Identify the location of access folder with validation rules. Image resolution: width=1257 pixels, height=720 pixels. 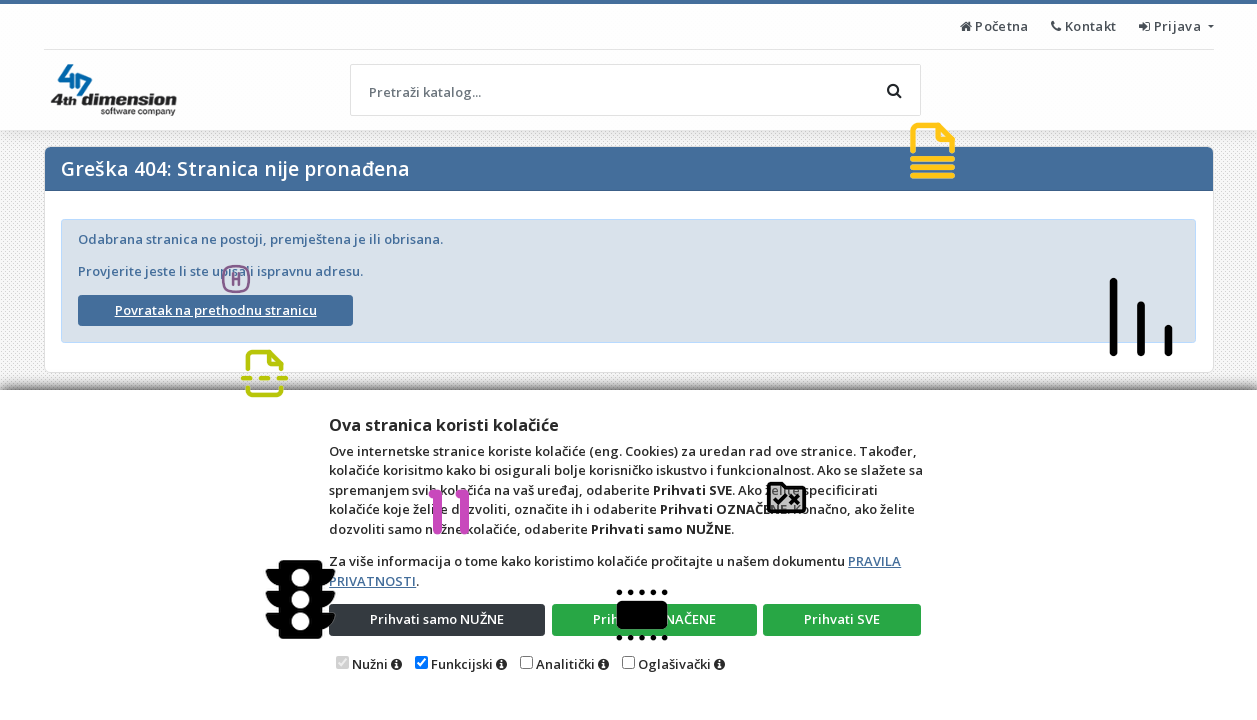
(786, 497).